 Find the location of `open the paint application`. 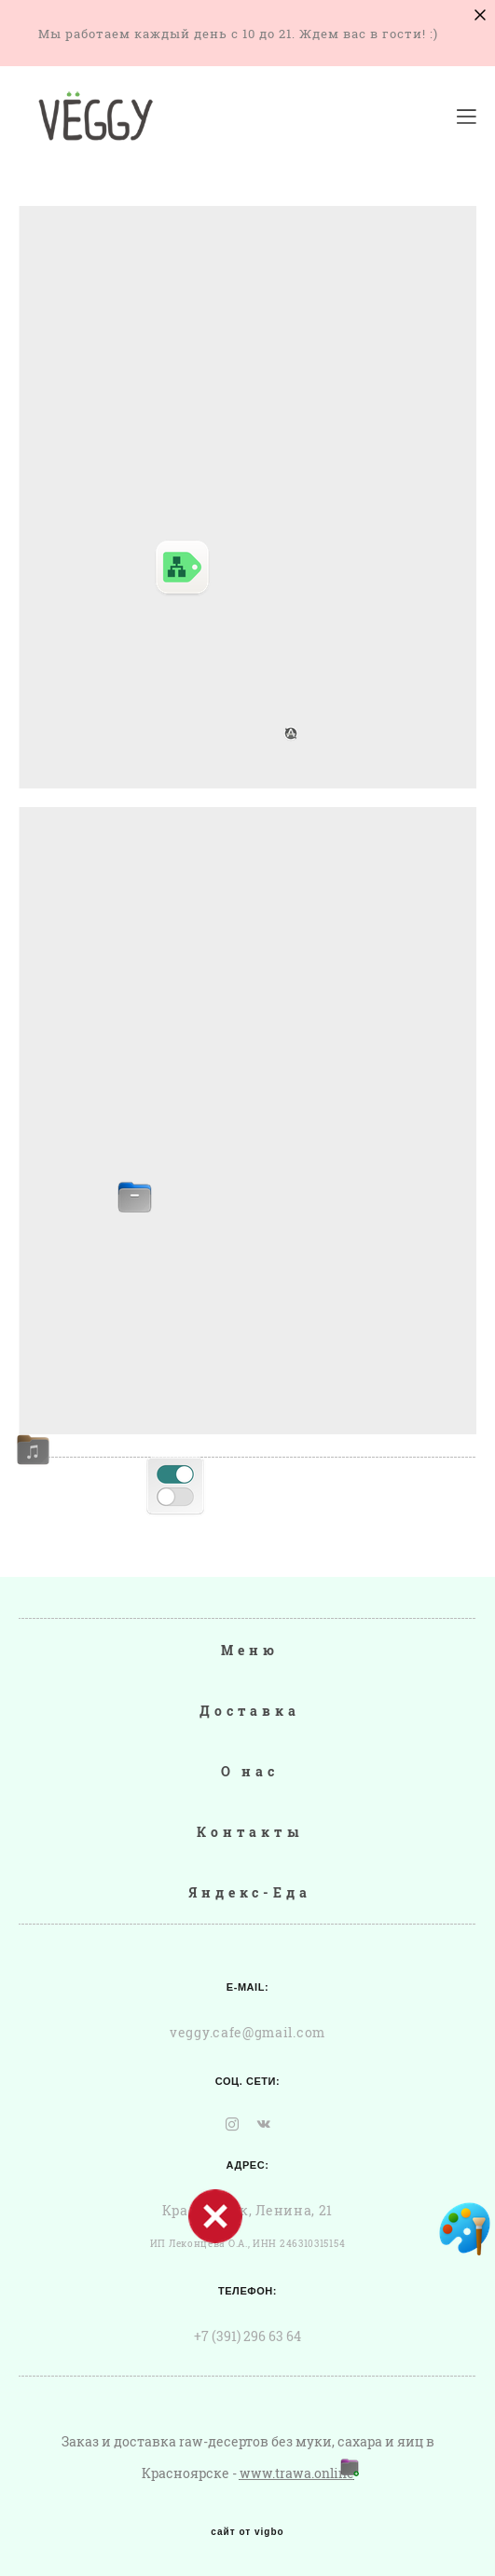

open the paint application is located at coordinates (464, 2227).